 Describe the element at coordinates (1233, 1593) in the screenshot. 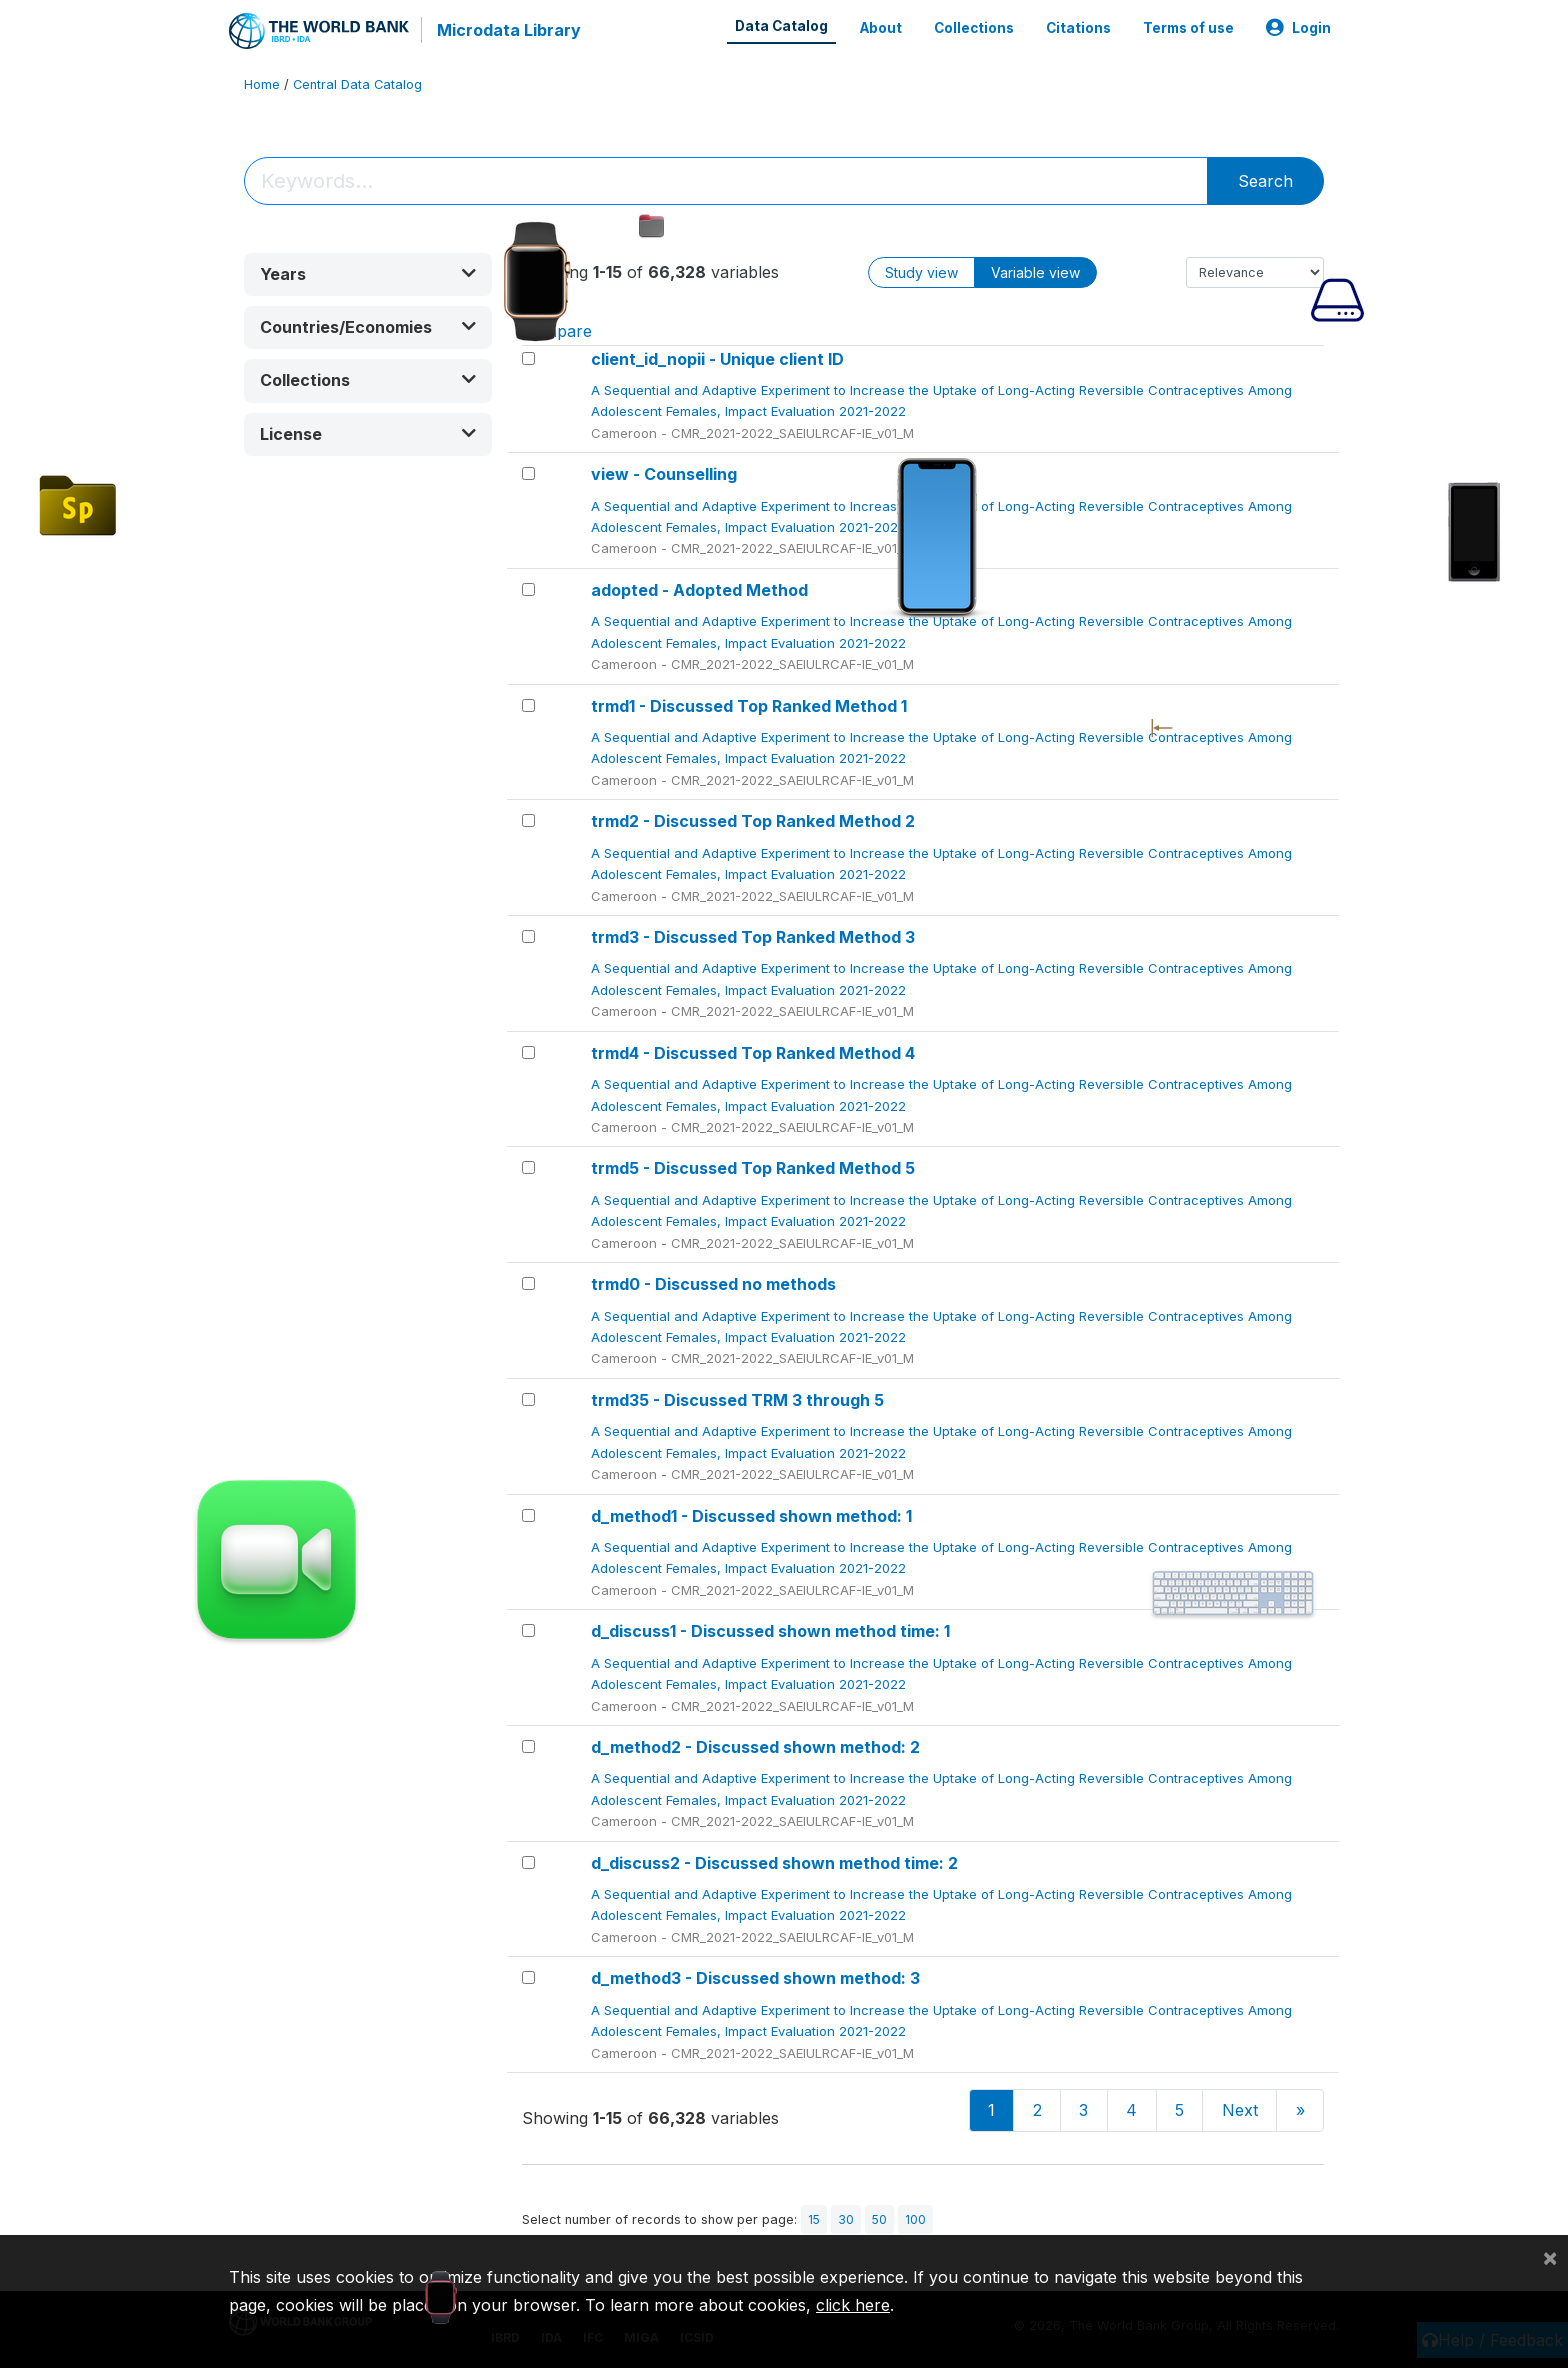

I see `connect a bluetooth keyboard` at that location.